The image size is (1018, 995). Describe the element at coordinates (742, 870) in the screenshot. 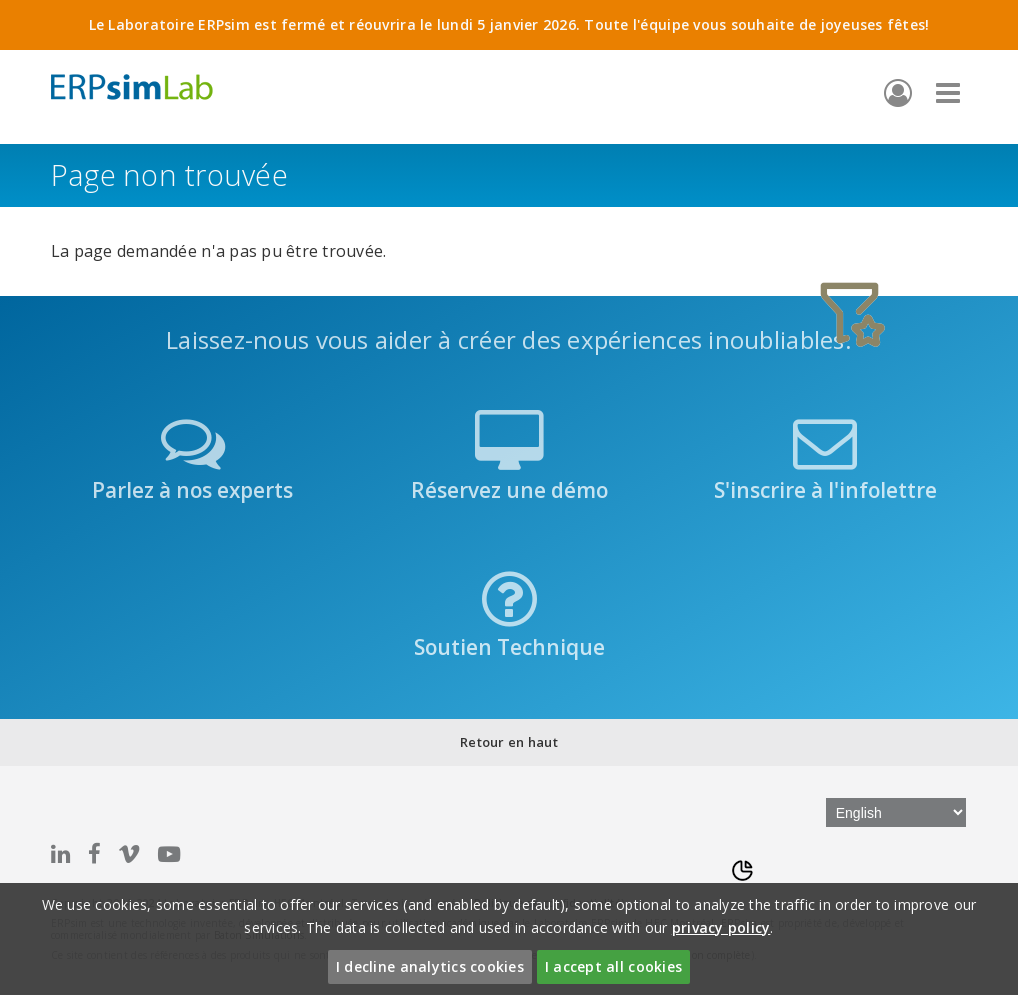

I see `view analytics or statistics breakdown` at that location.